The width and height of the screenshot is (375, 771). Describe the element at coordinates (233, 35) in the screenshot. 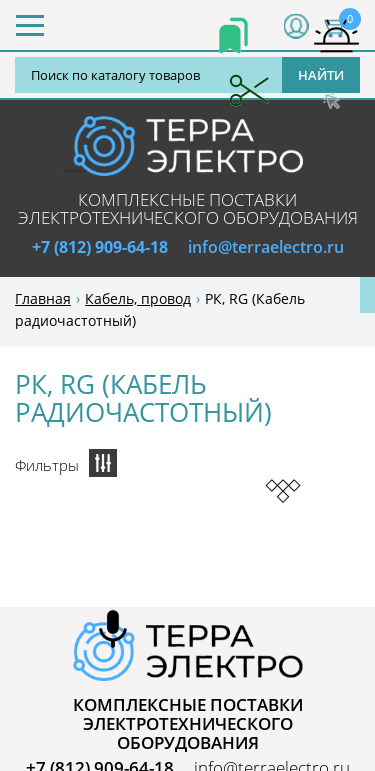

I see `view your saved bookmarks` at that location.